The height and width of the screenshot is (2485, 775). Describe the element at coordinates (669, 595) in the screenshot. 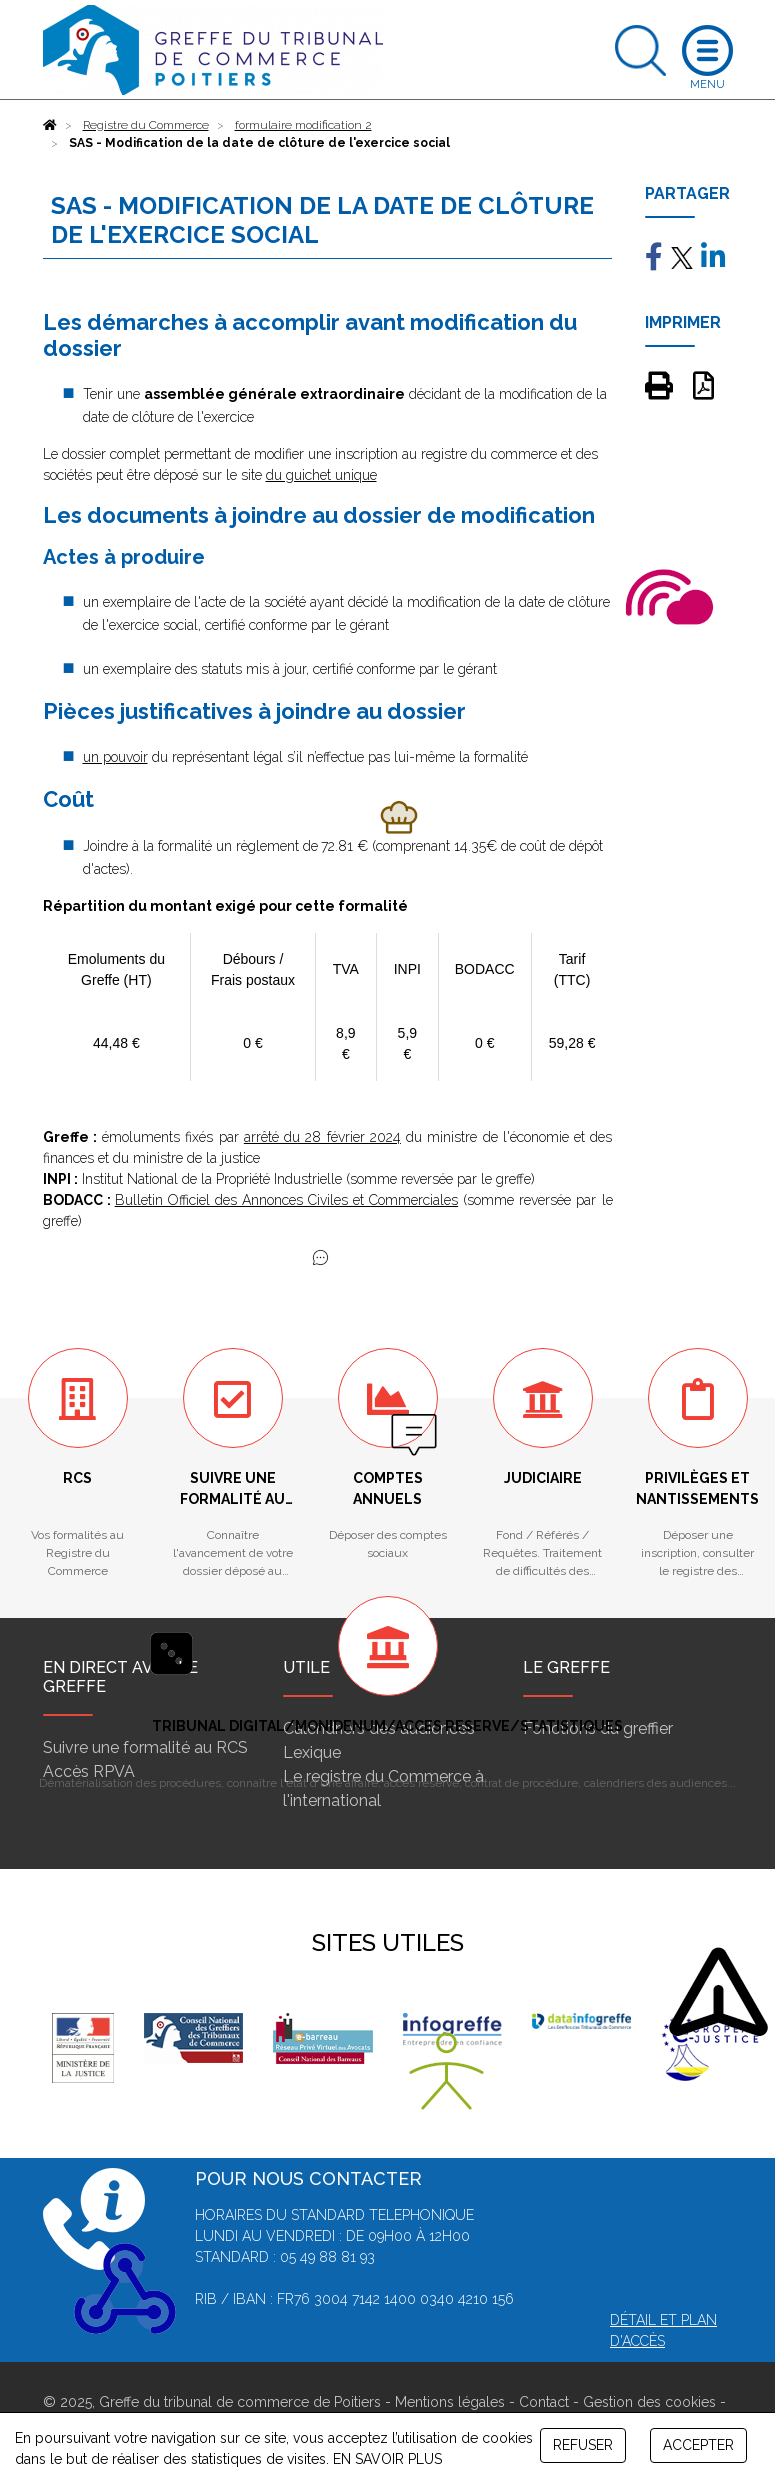

I see `view weather forecast` at that location.